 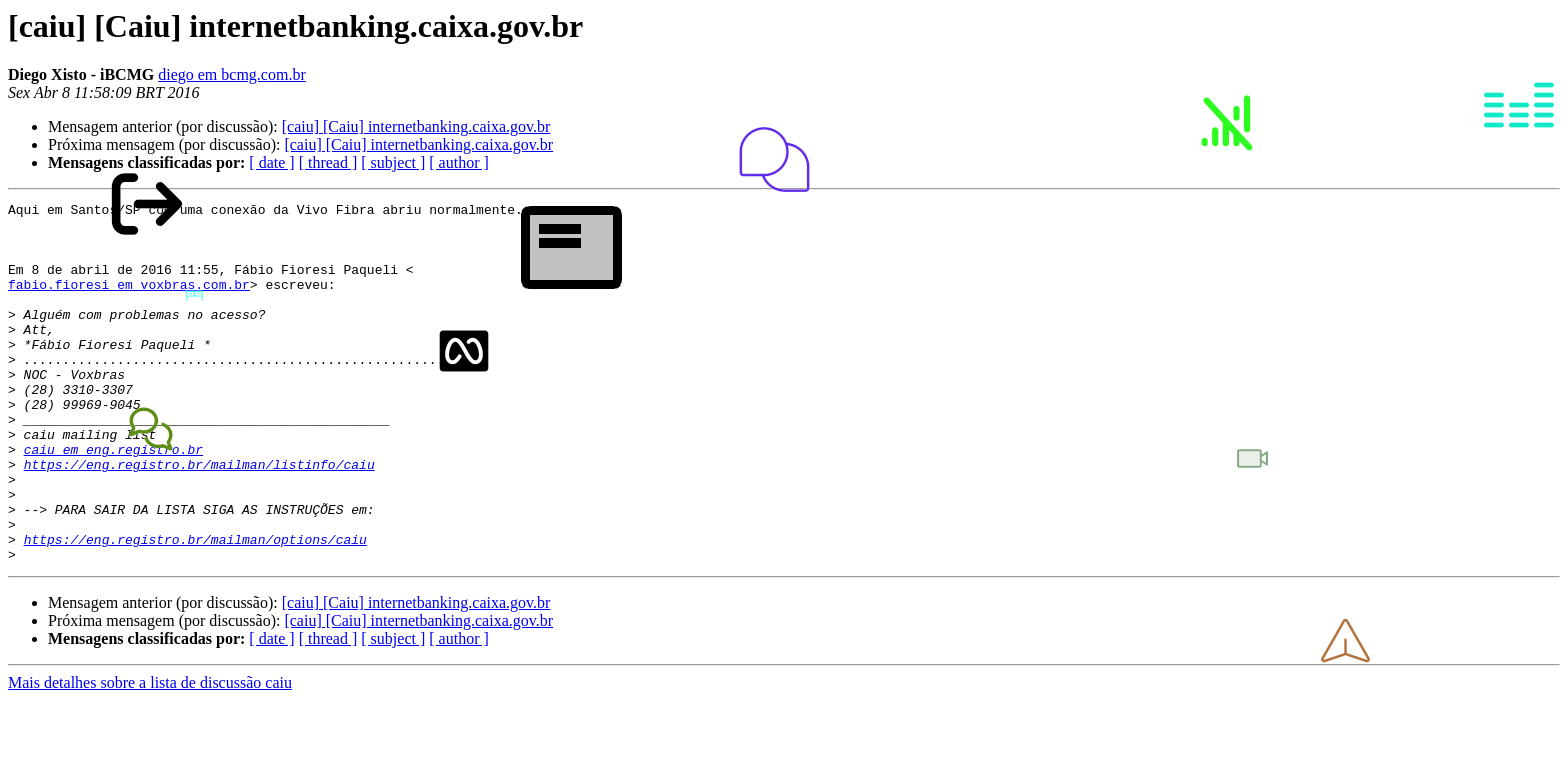 What do you see at coordinates (1519, 105) in the screenshot?
I see `adjust audio equalizer settings` at bounding box center [1519, 105].